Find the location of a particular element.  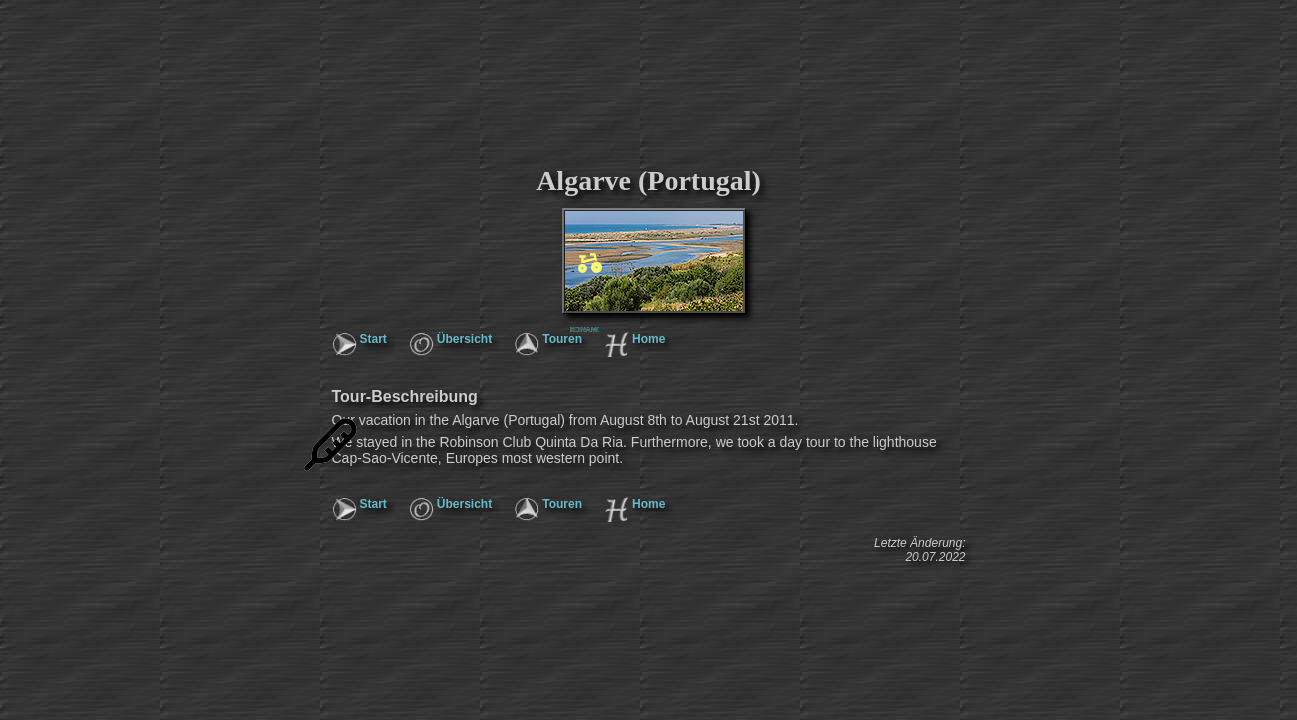

check temperature or health readings is located at coordinates (330, 445).